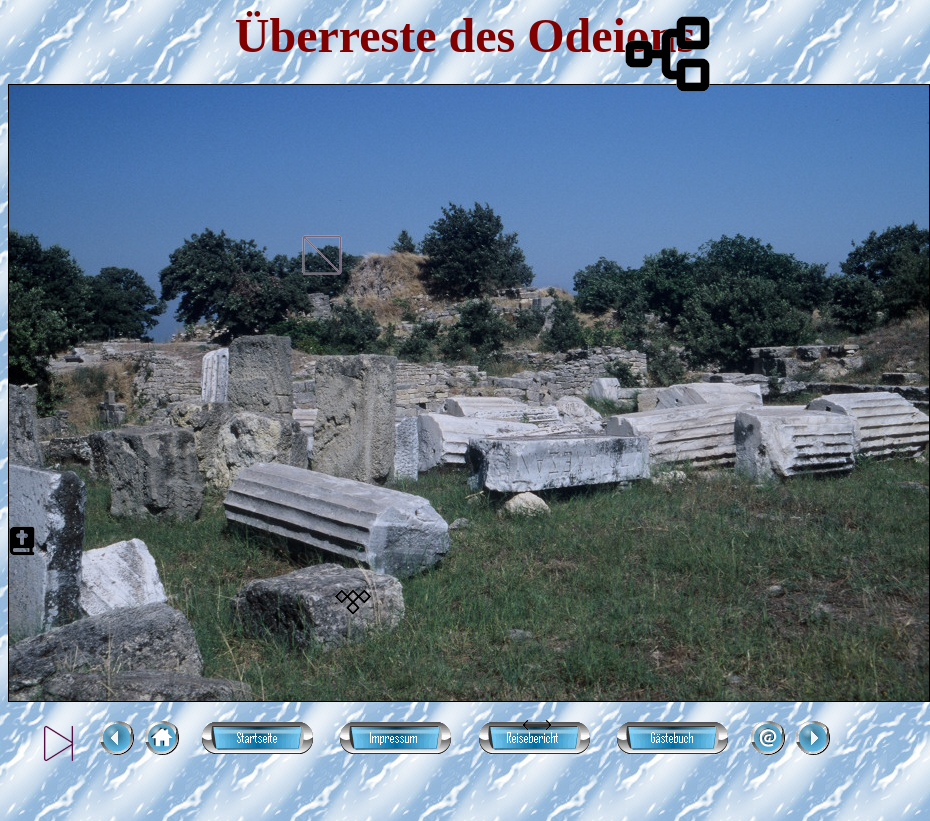 Image resolution: width=930 pixels, height=821 pixels. Describe the element at coordinates (672, 54) in the screenshot. I see `view hierarchical data structure` at that location.